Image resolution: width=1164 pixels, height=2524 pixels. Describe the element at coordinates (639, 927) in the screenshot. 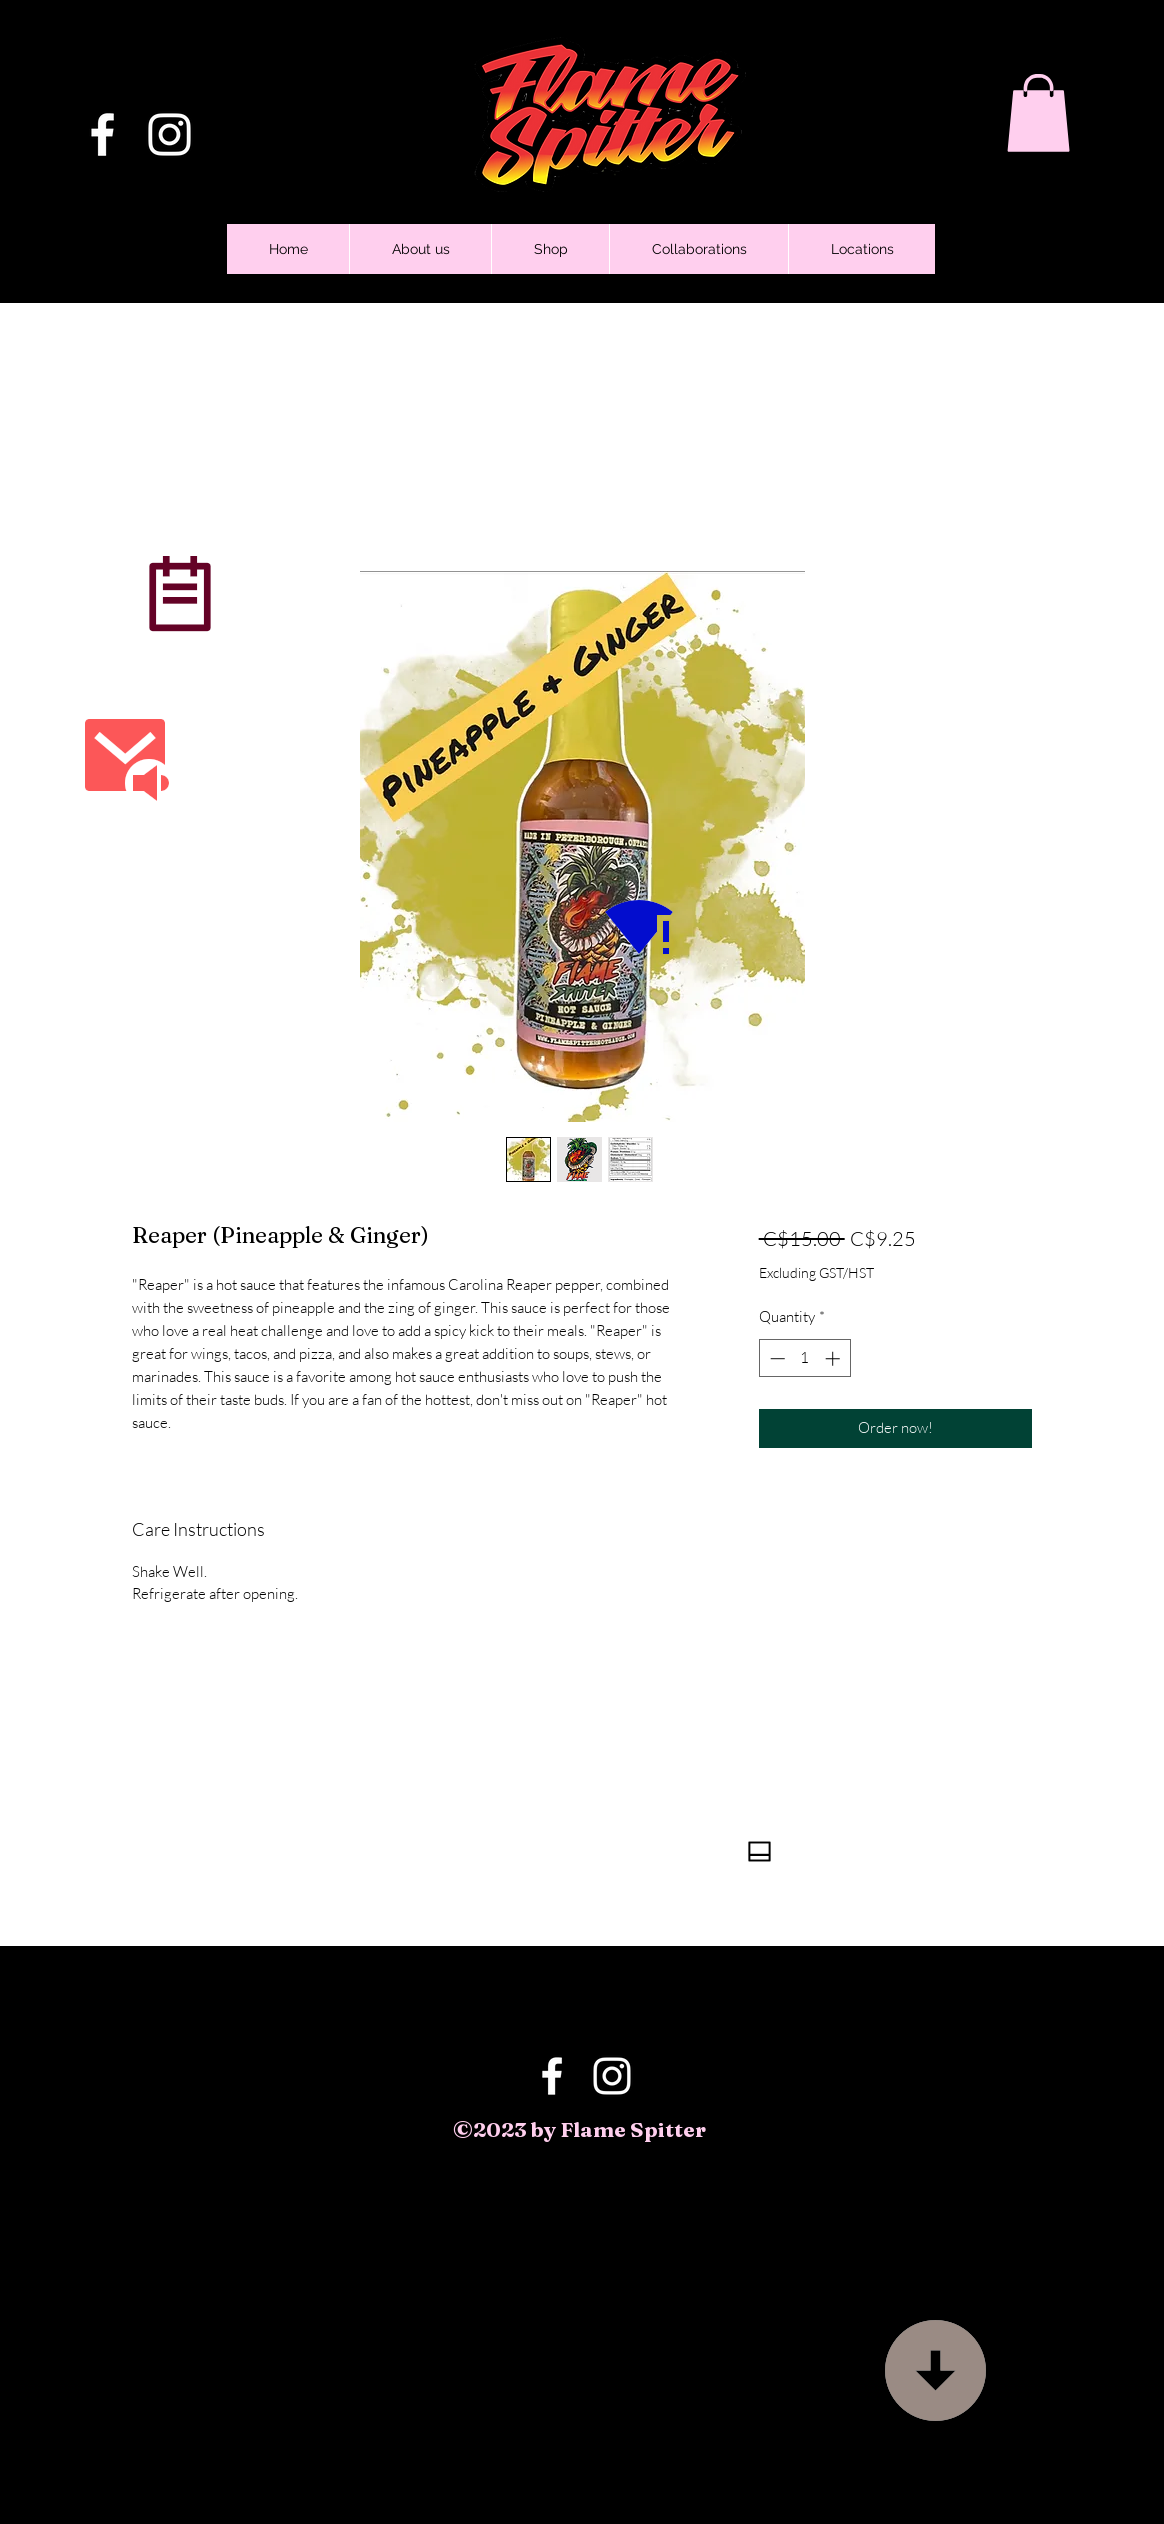

I see `indicates a wifi connection error` at that location.